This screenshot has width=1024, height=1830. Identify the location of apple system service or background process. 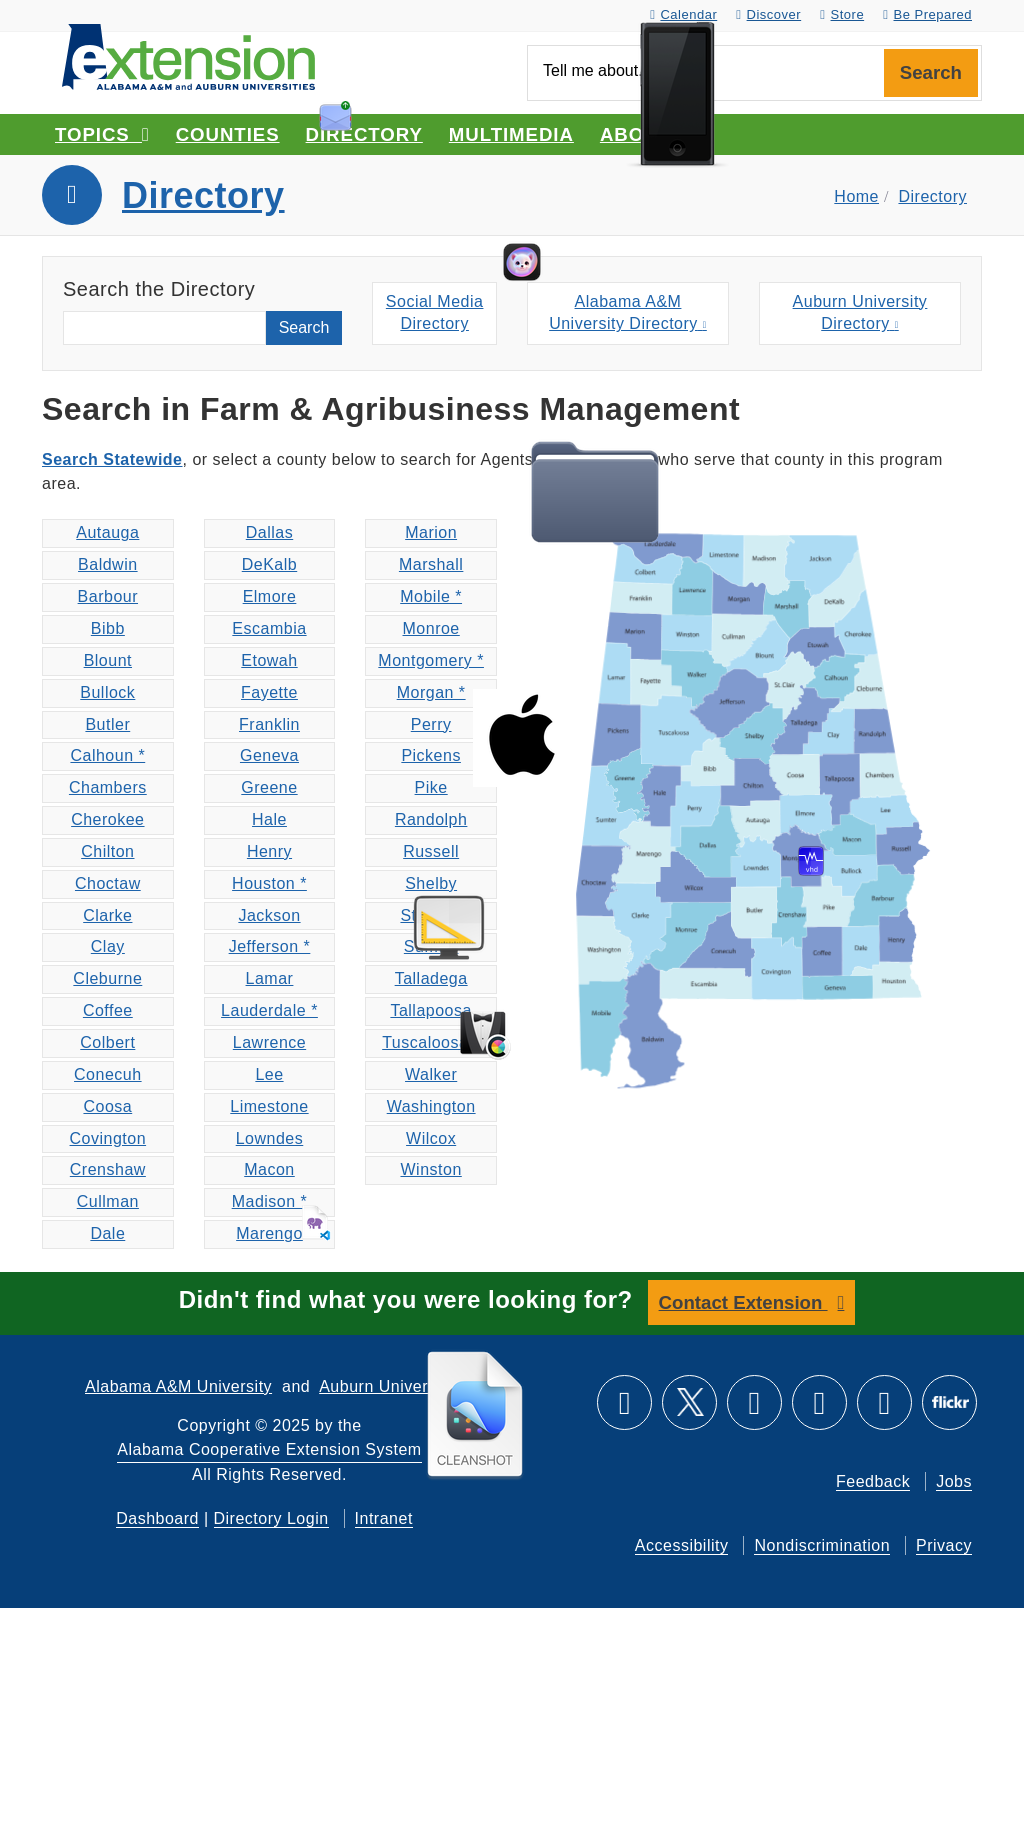
(522, 738).